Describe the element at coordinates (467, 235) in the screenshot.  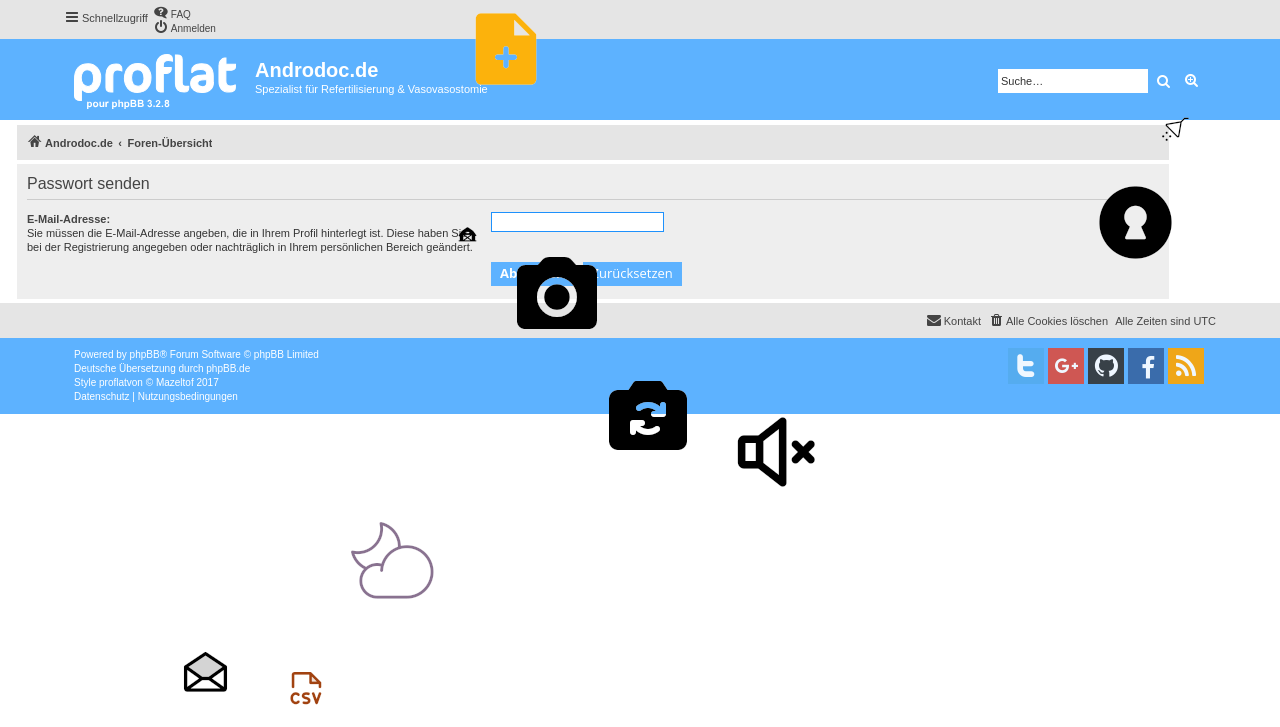
I see `access farm or agricultural settings` at that location.